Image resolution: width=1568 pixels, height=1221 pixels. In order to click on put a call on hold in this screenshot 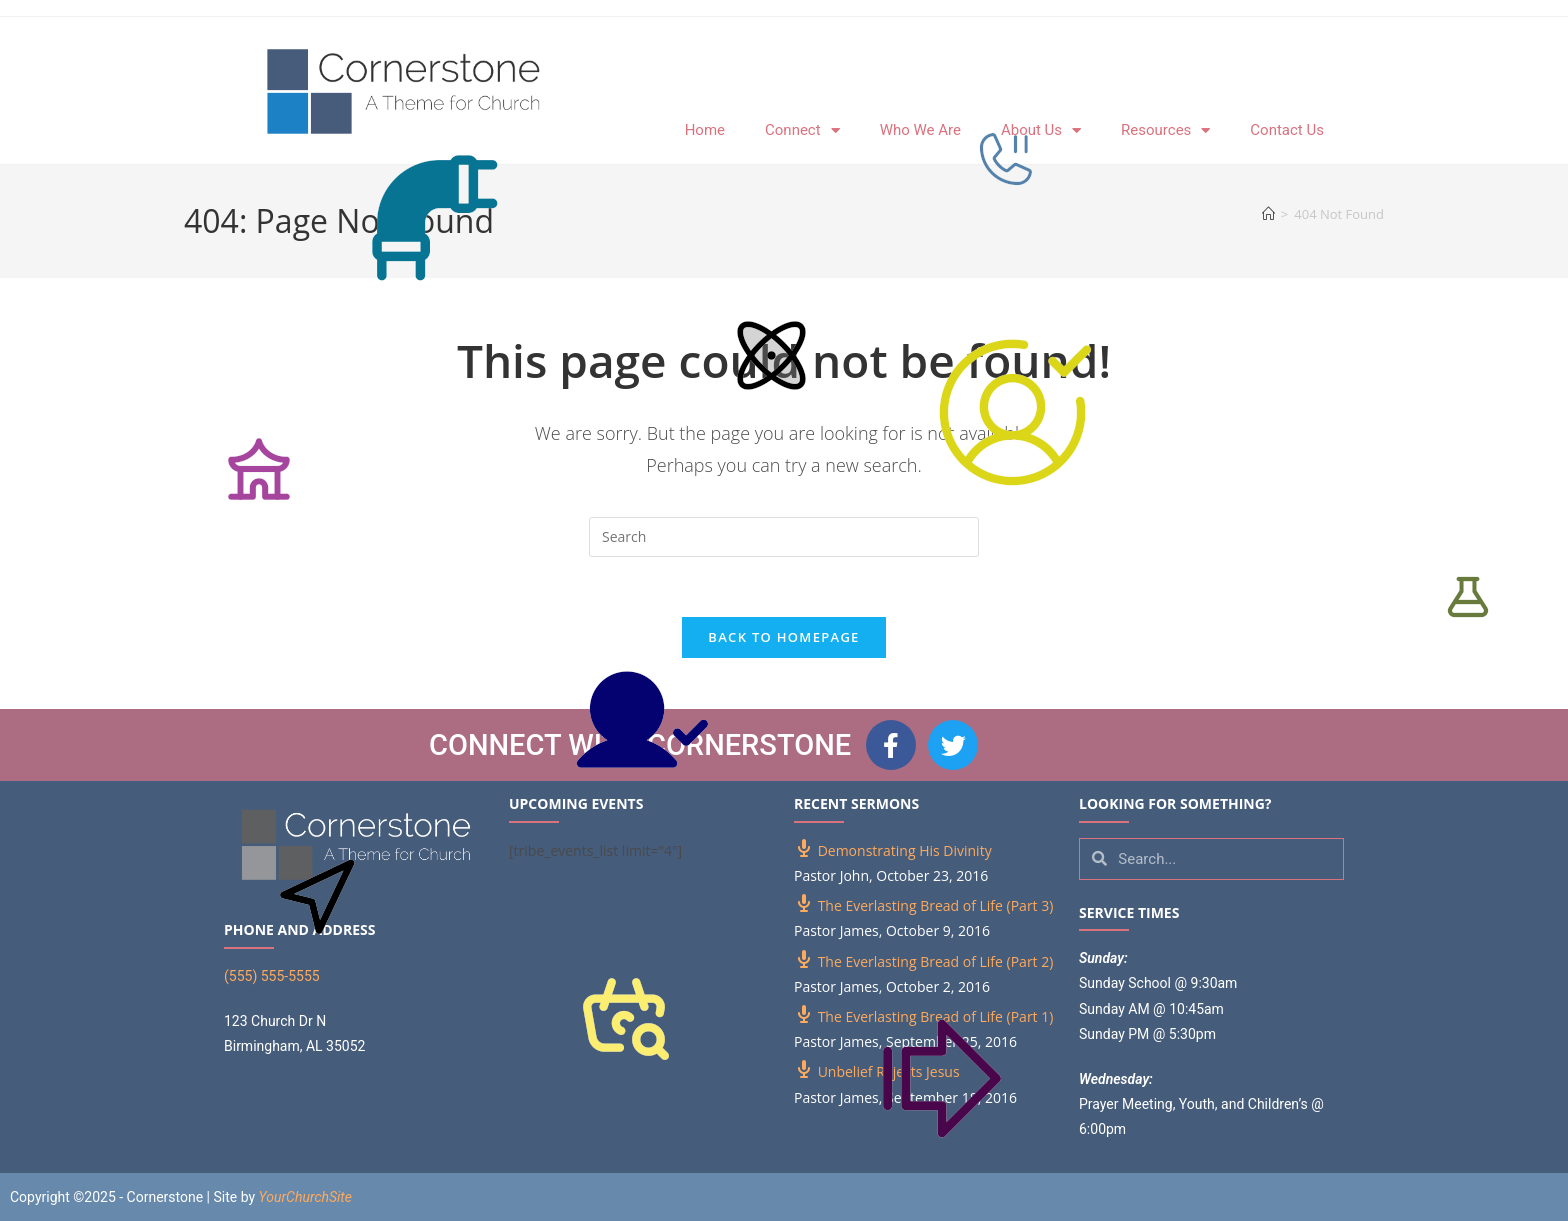, I will do `click(1007, 158)`.